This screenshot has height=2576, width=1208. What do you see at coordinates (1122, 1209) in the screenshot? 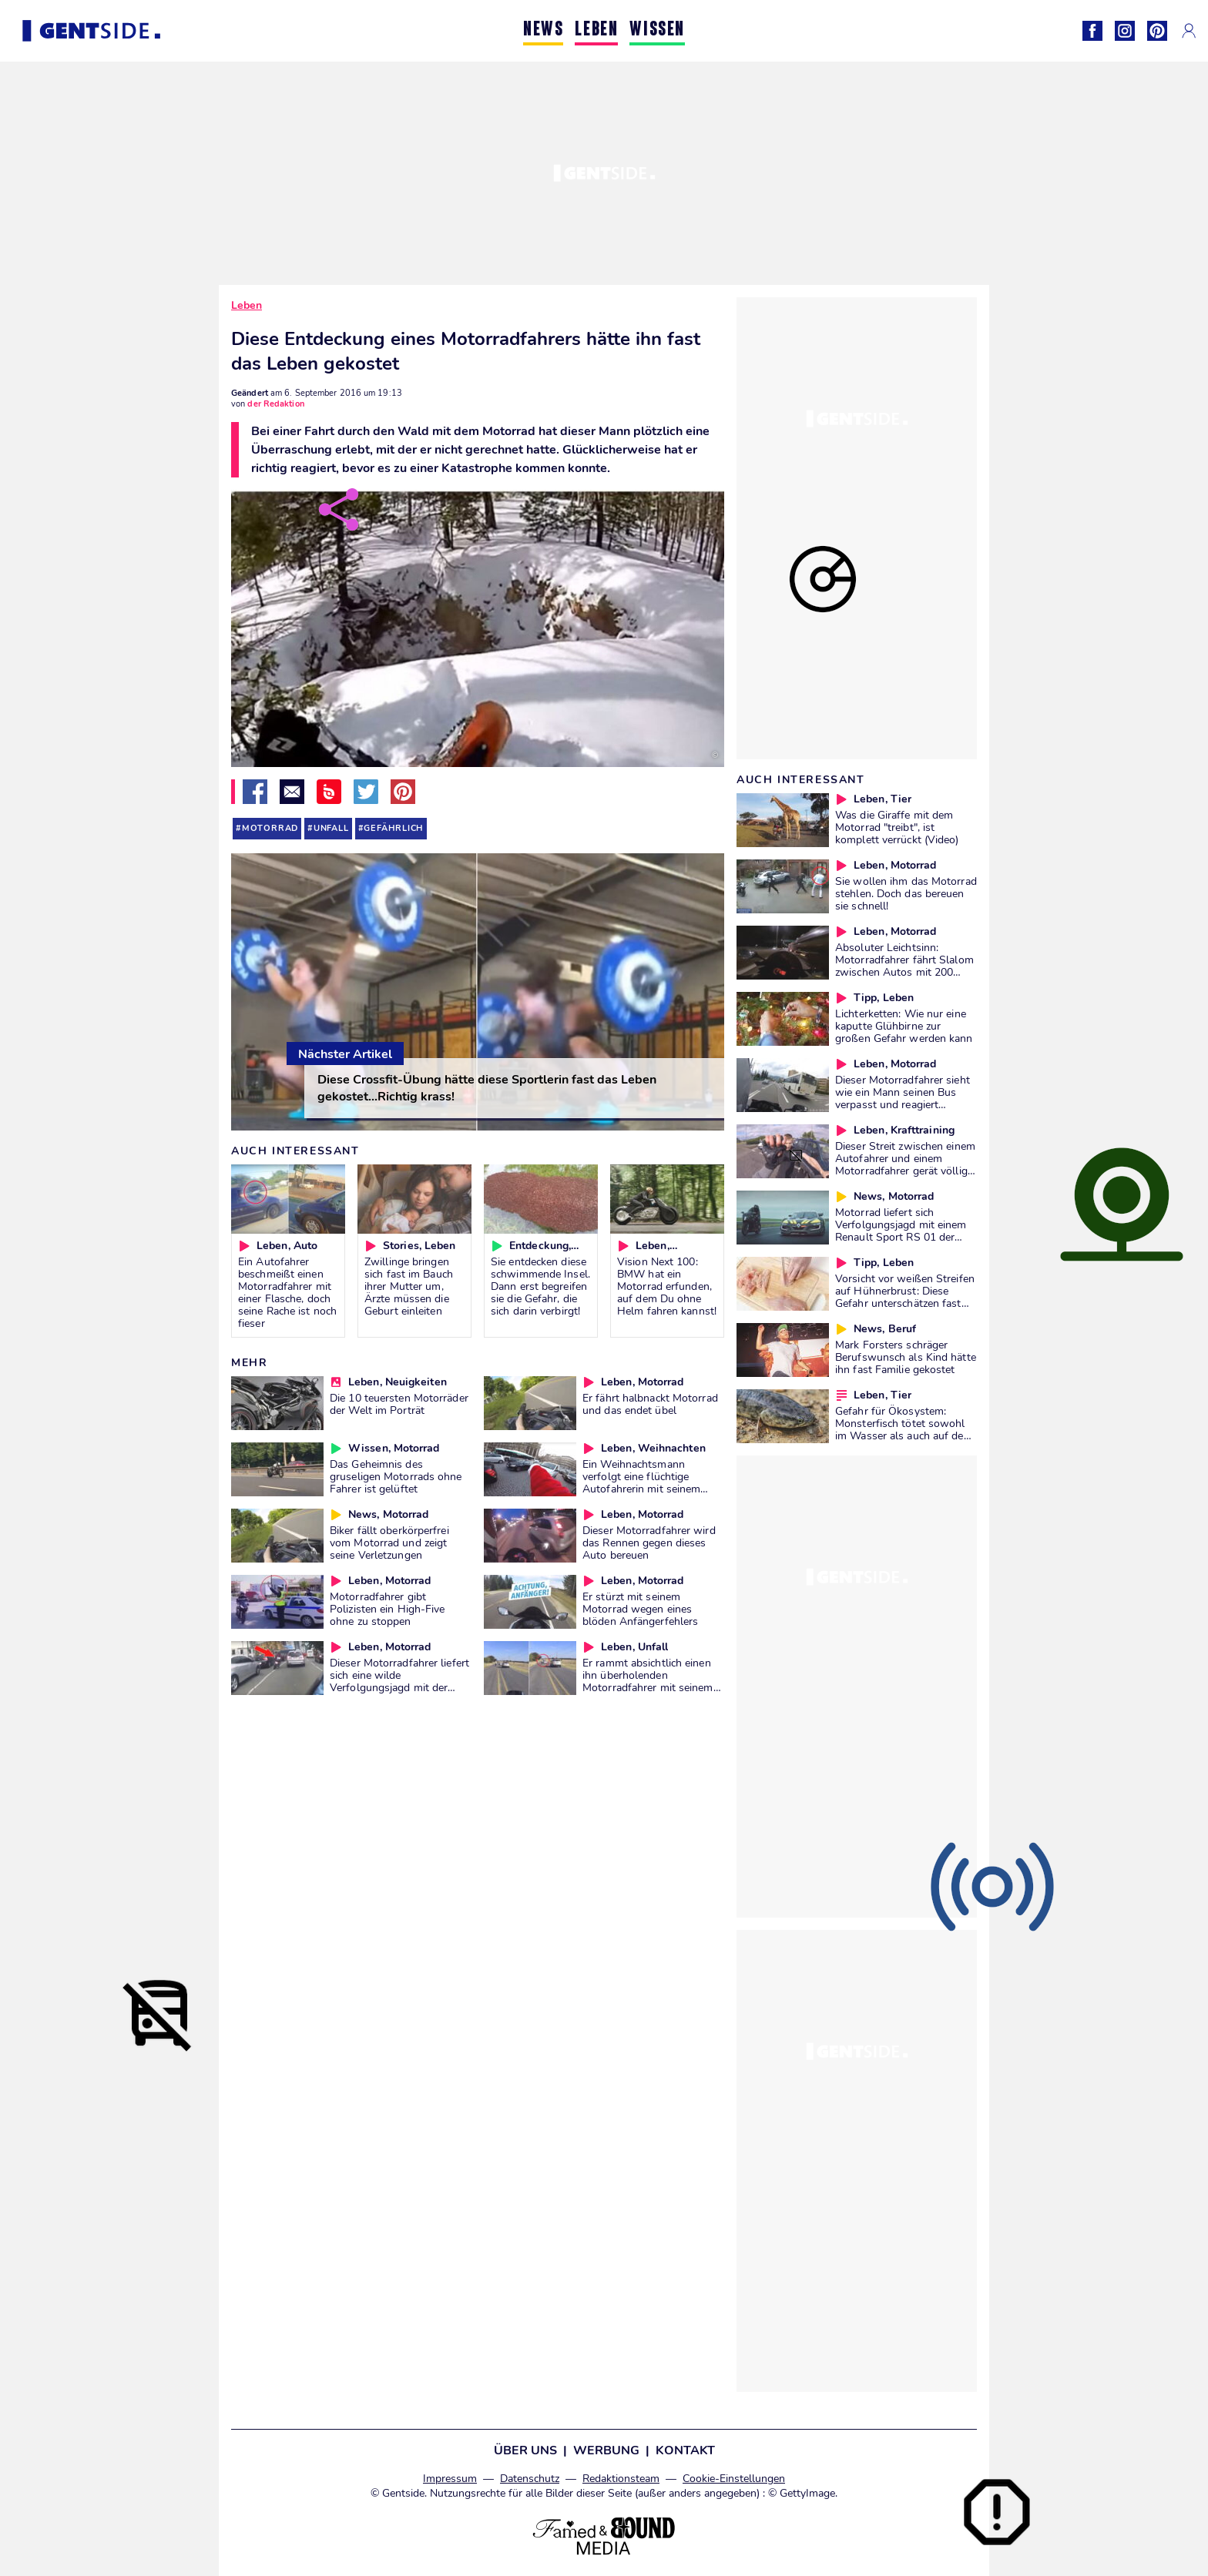
I see `enable webcam or video camera` at bounding box center [1122, 1209].